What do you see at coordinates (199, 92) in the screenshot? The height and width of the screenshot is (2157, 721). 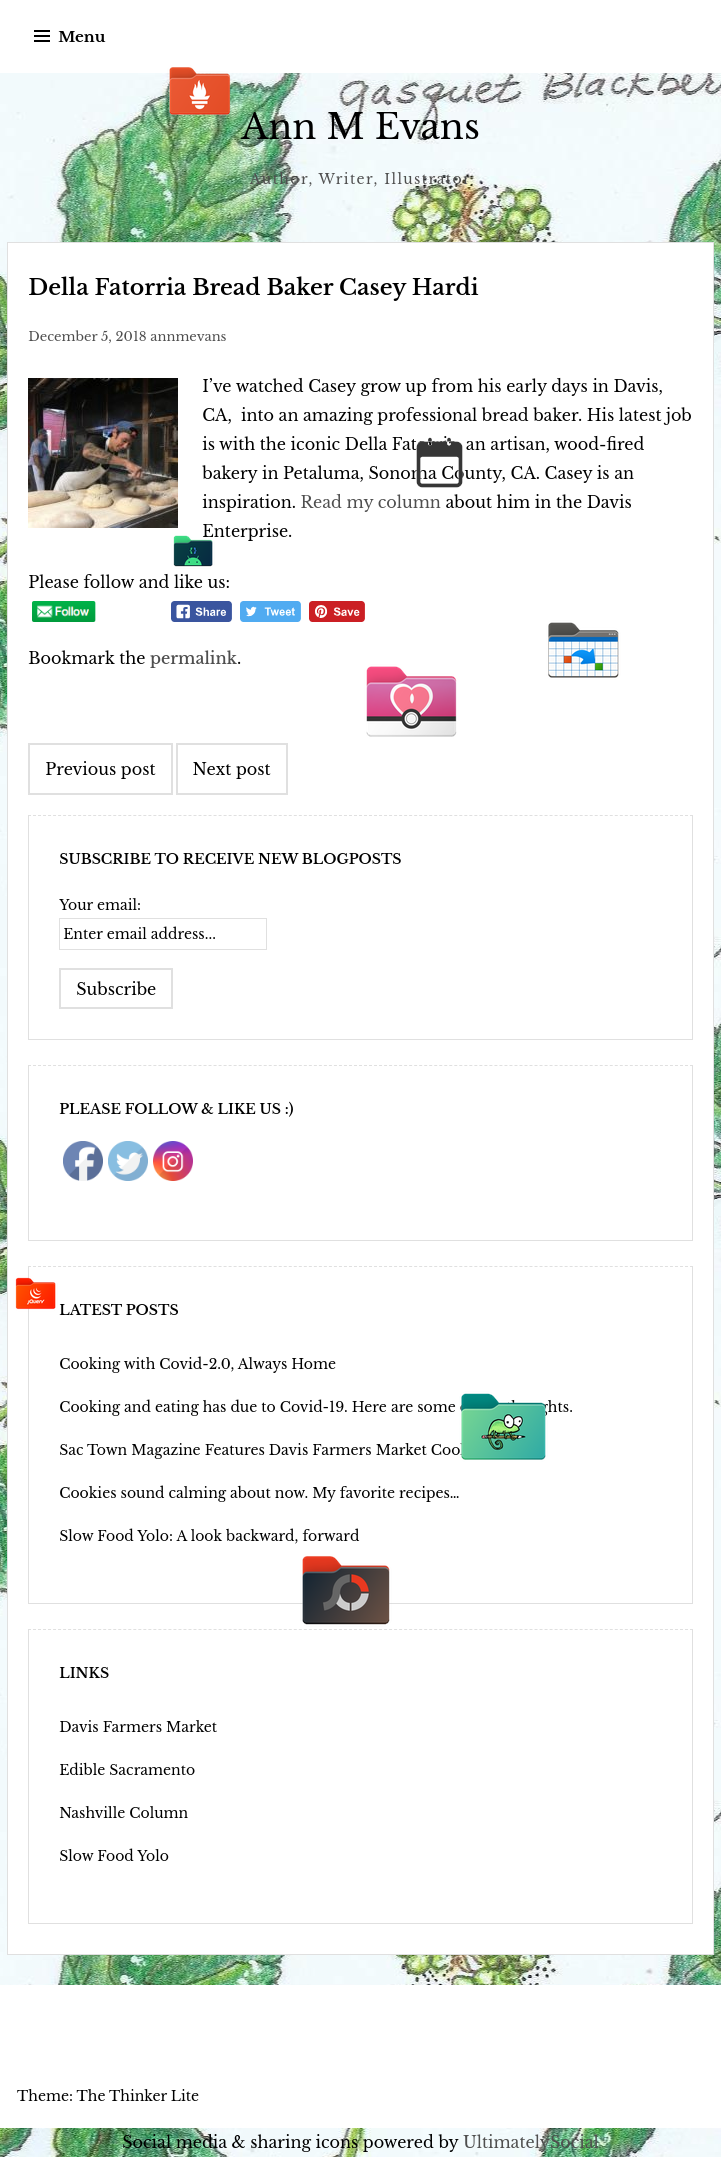 I see `open prometheus monitoring project folder` at bounding box center [199, 92].